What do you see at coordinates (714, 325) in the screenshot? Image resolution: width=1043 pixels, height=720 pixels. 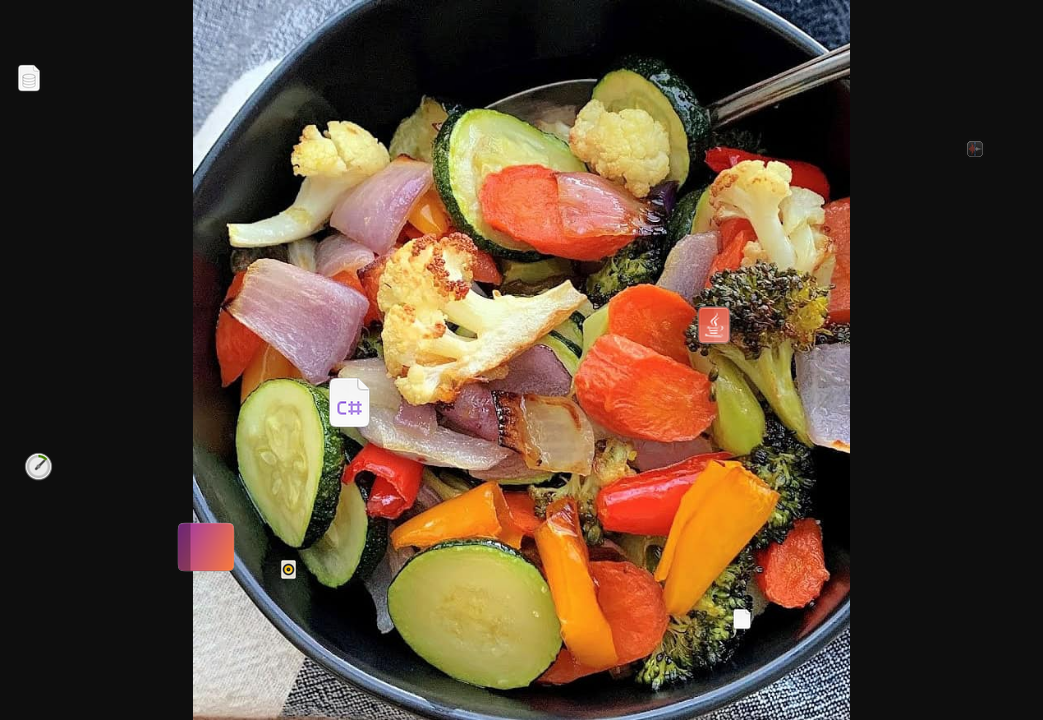 I see `a java archive (.jar) file` at bounding box center [714, 325].